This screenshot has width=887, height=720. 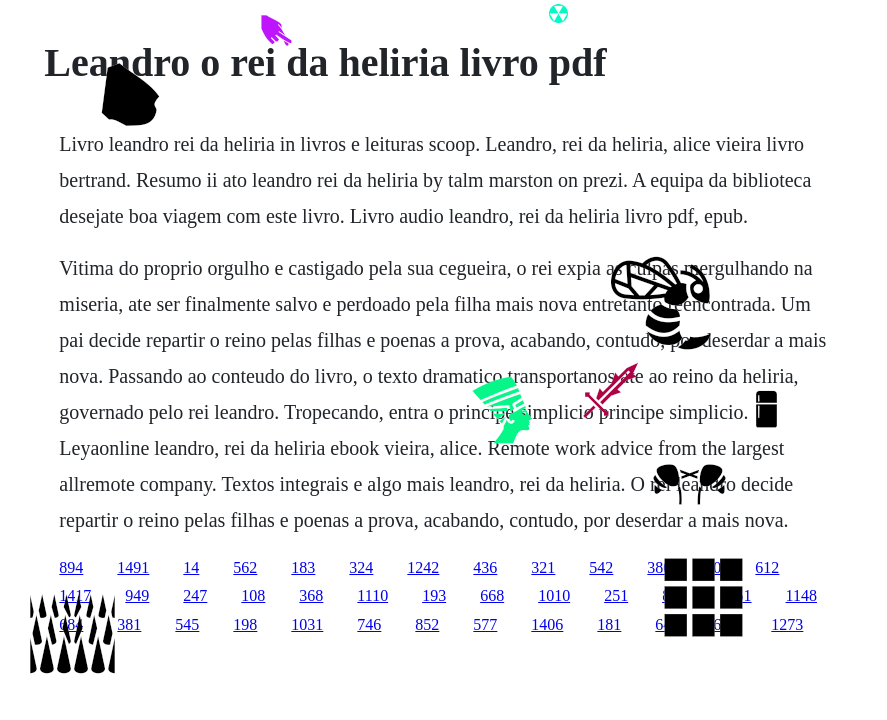 I want to click on access kitchen or food storage settings, so click(x=766, y=408).